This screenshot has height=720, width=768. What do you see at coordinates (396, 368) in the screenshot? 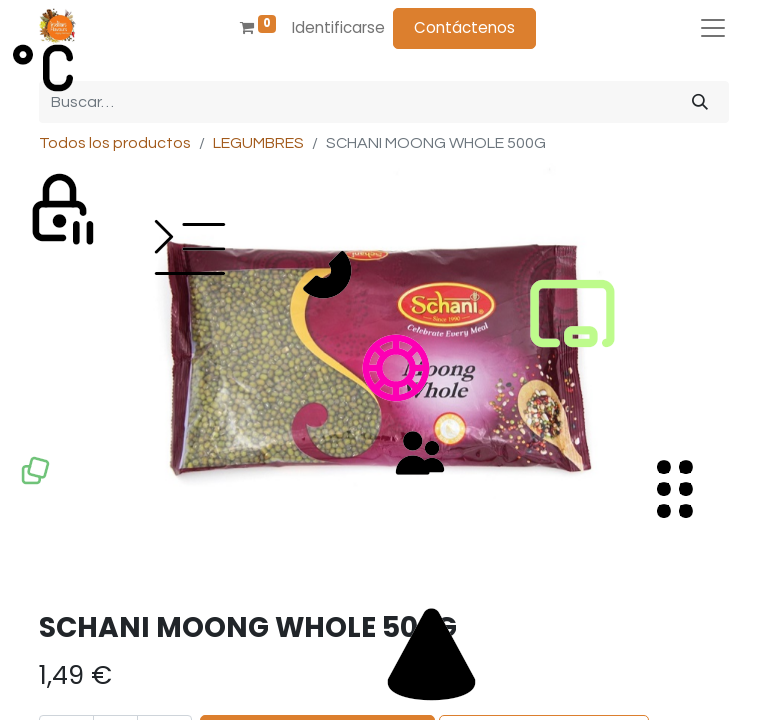
I see `access casino or gambling games` at bounding box center [396, 368].